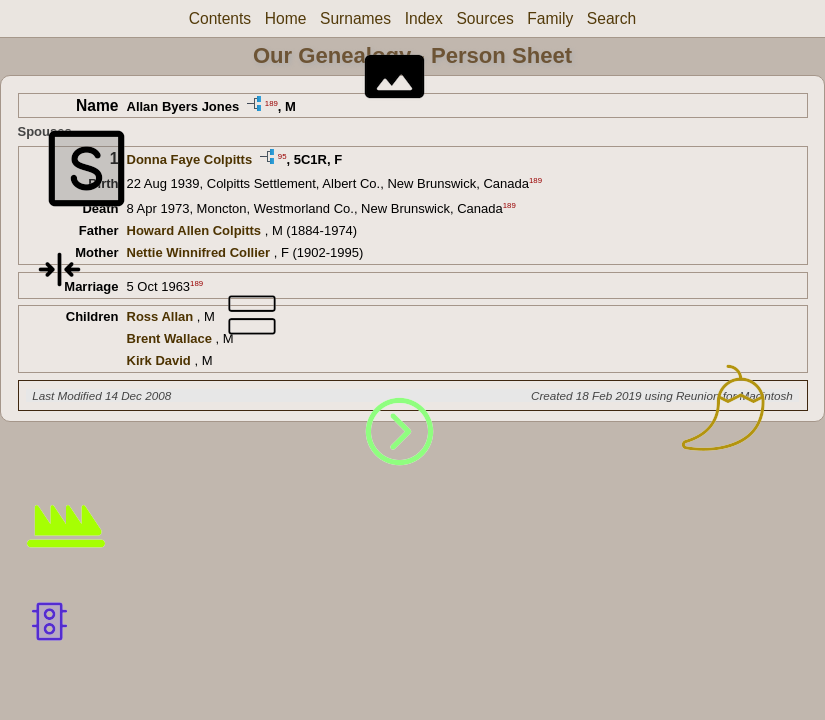 Image resolution: width=825 pixels, height=720 pixels. I want to click on indicates a road hazard or spike strip ahead, so click(66, 524).